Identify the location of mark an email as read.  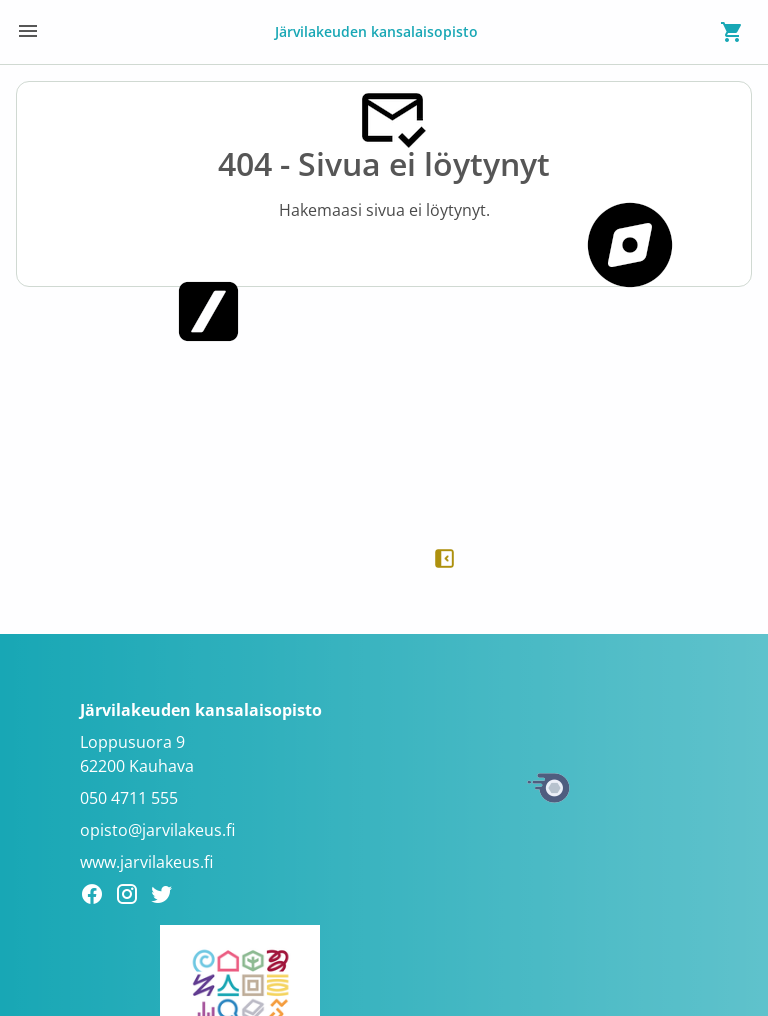
(392, 117).